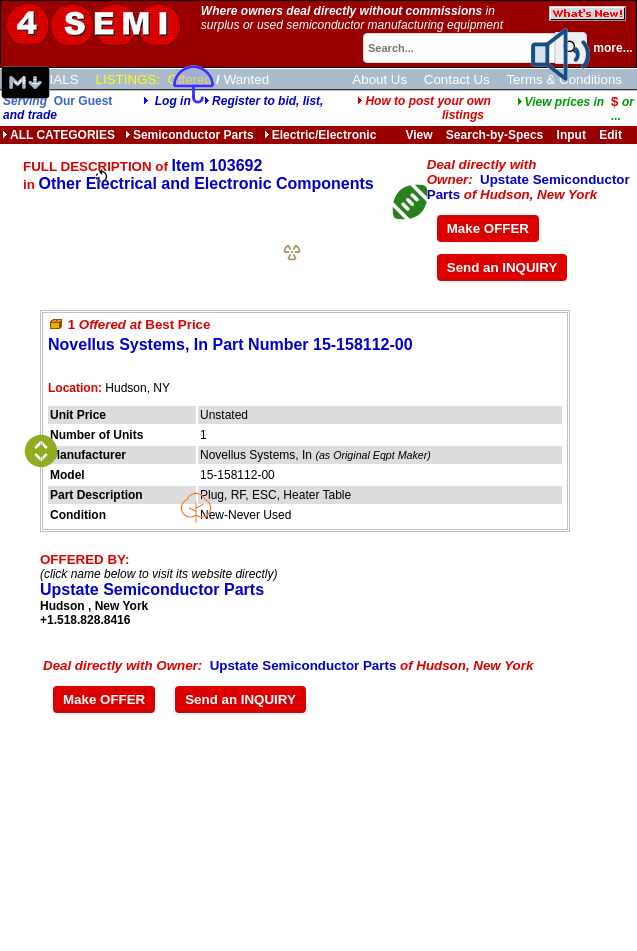 This screenshot has width=637, height=951. I want to click on adjust volume to high, so click(559, 54).